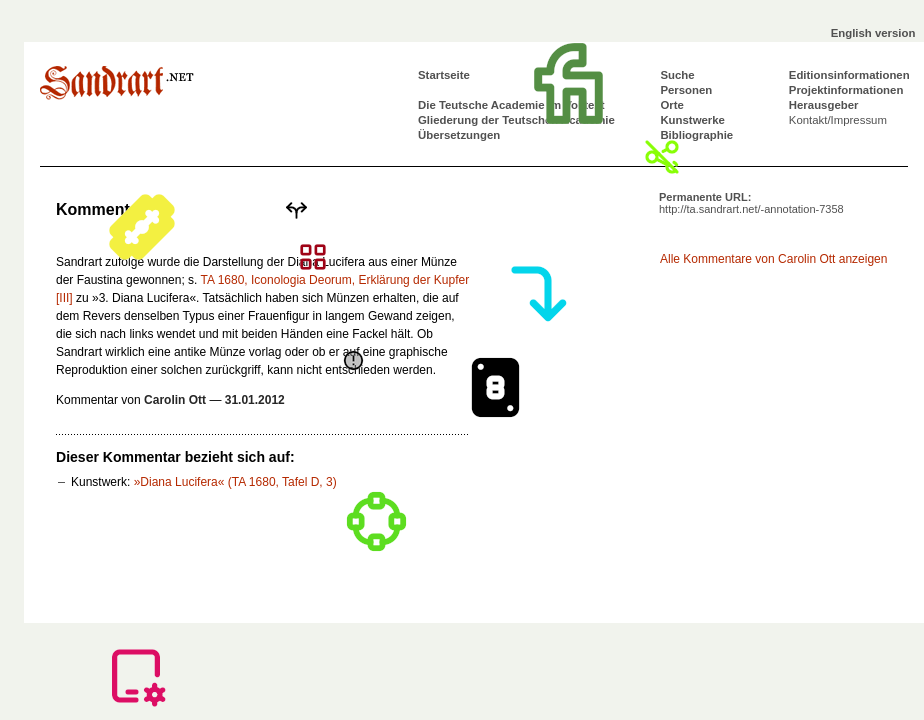 This screenshot has width=924, height=720. Describe the element at coordinates (313, 257) in the screenshot. I see `view items in grid layout` at that location.